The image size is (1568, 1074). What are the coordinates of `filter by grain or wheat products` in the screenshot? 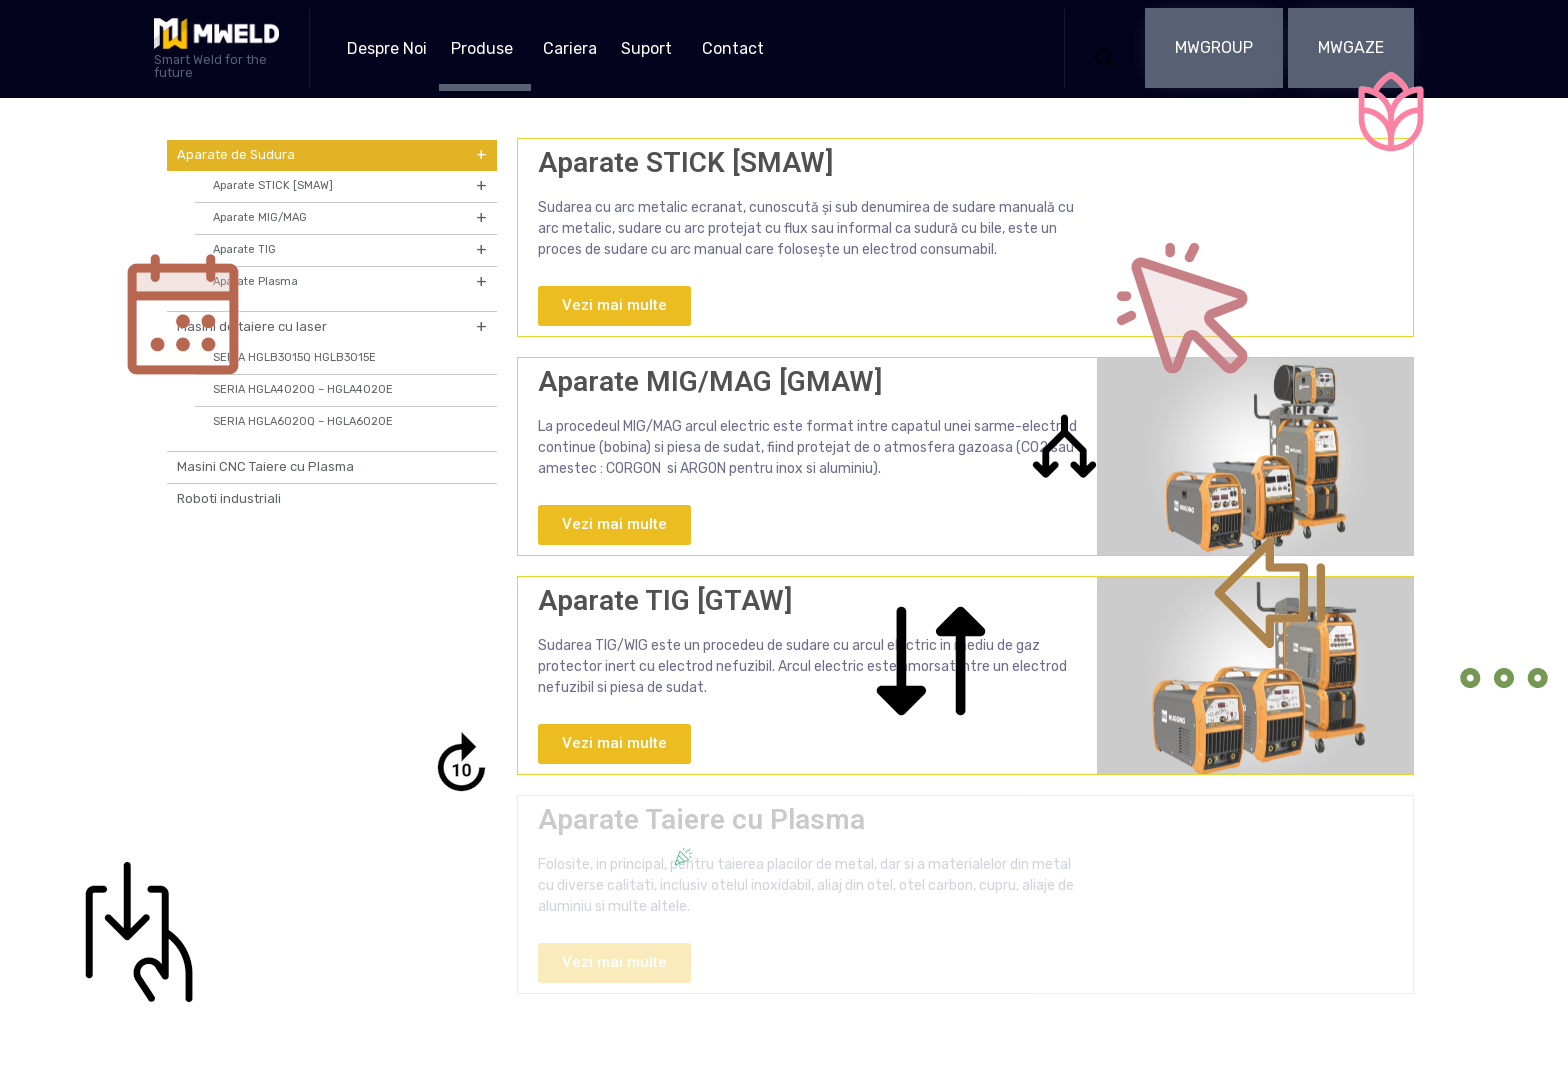 It's located at (1391, 113).